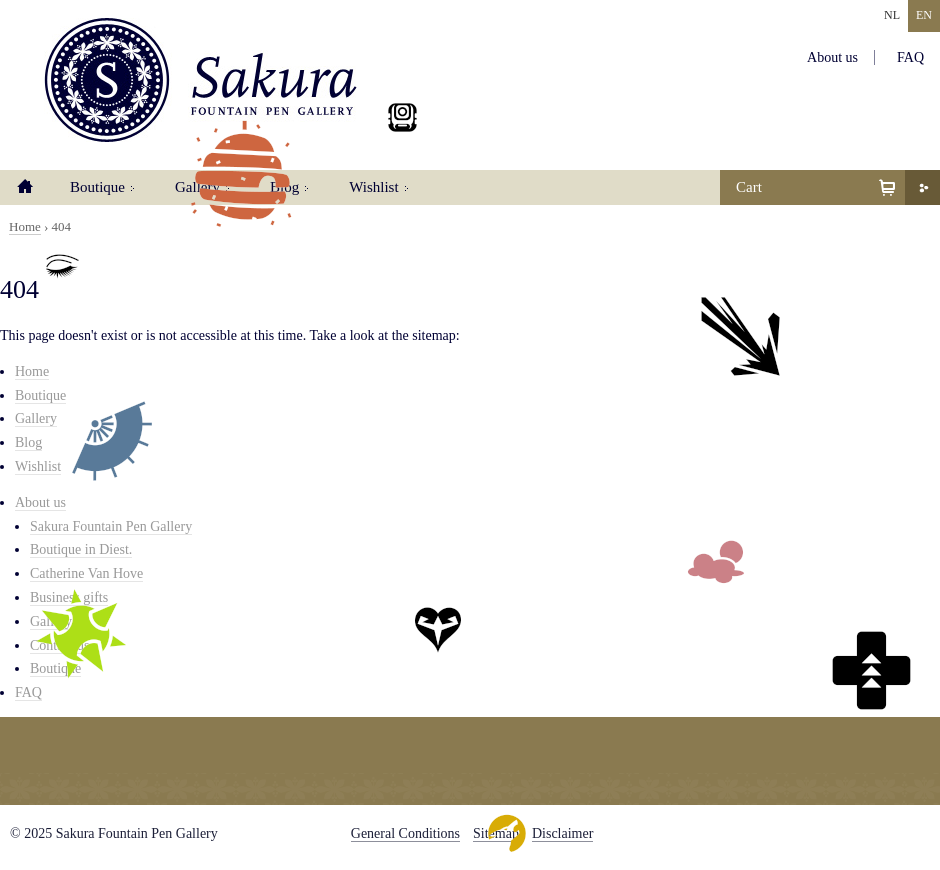 The image size is (940, 870). What do you see at coordinates (716, 563) in the screenshot?
I see `view current weather conditions` at bounding box center [716, 563].